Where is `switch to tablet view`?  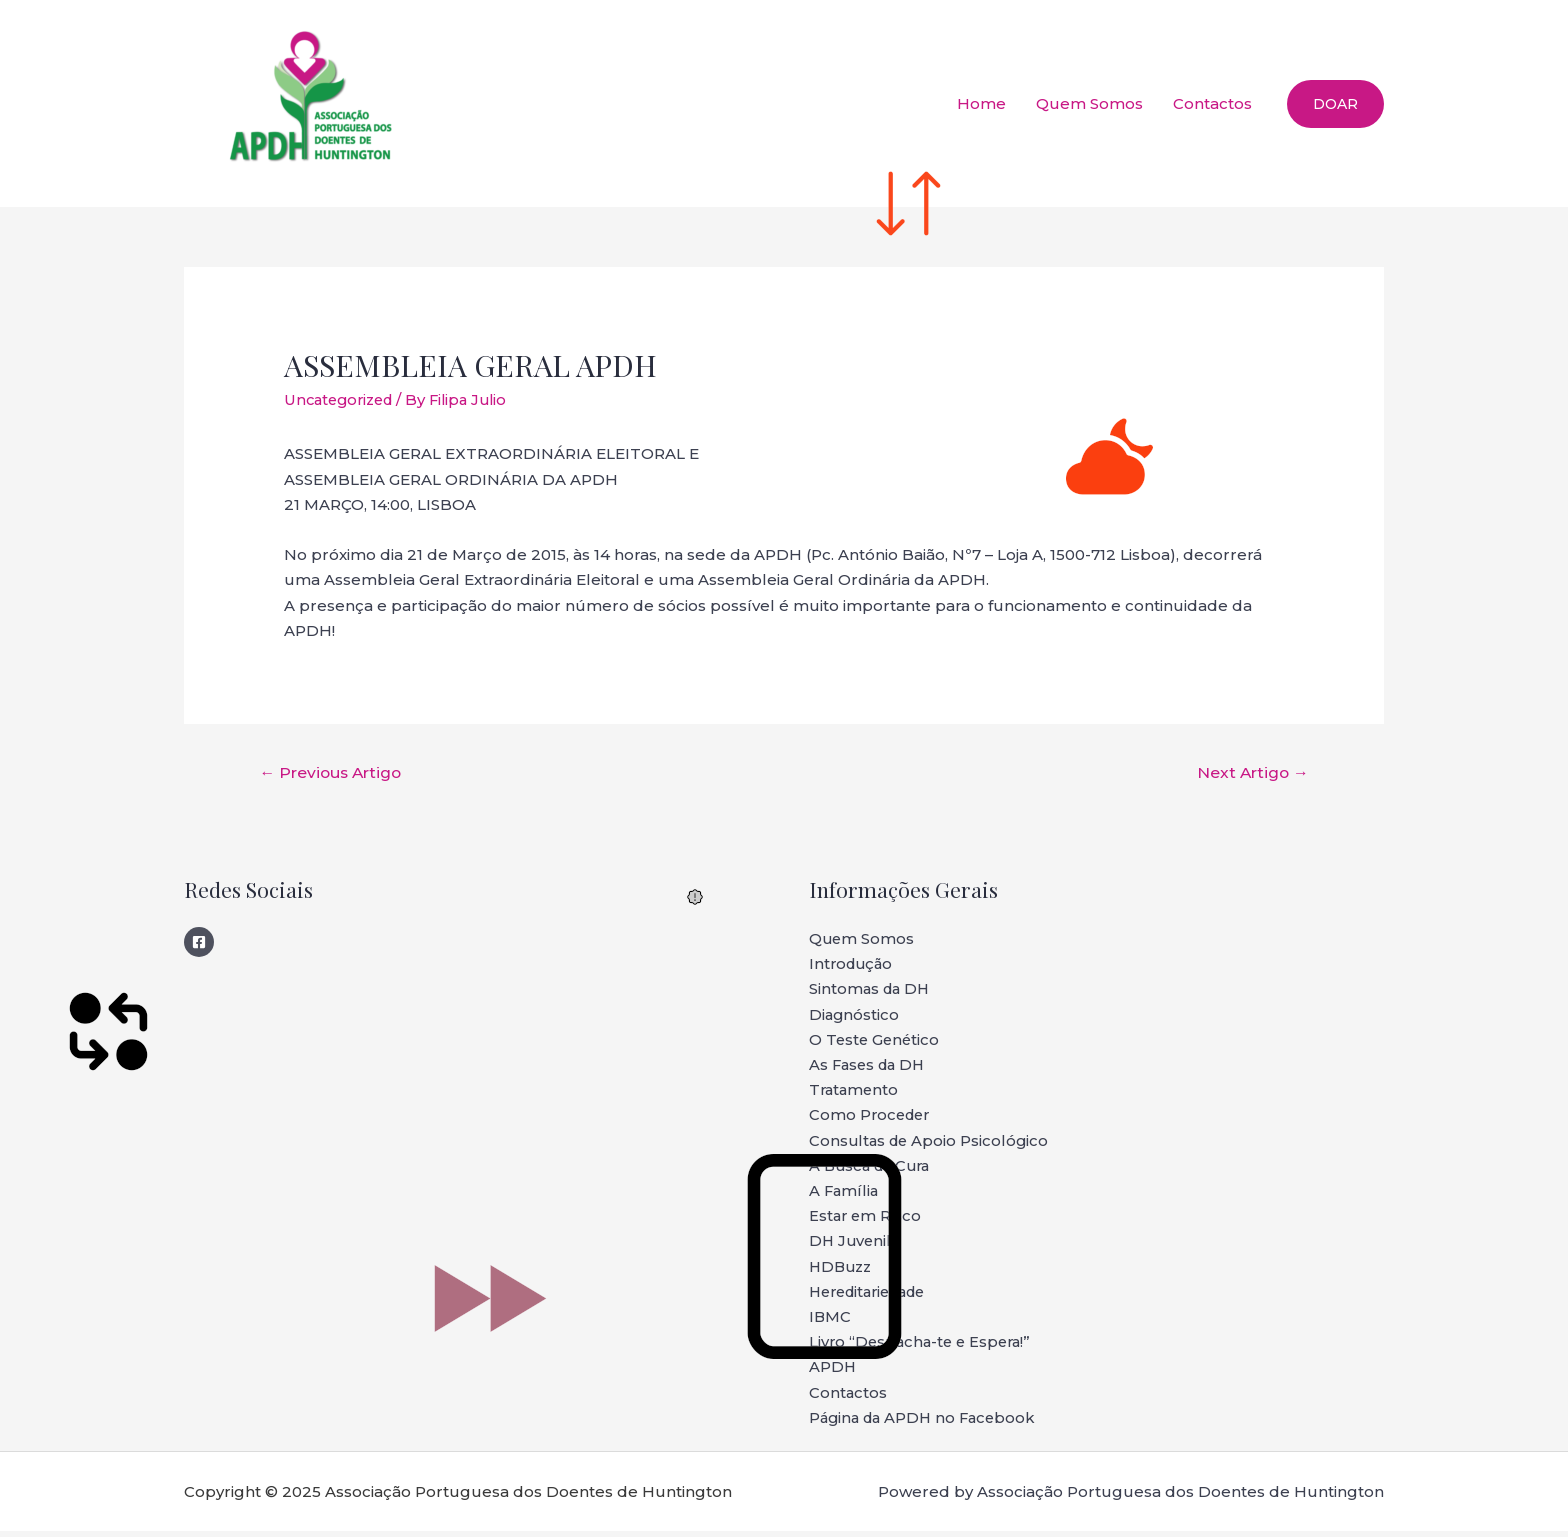 switch to tablet view is located at coordinates (824, 1256).